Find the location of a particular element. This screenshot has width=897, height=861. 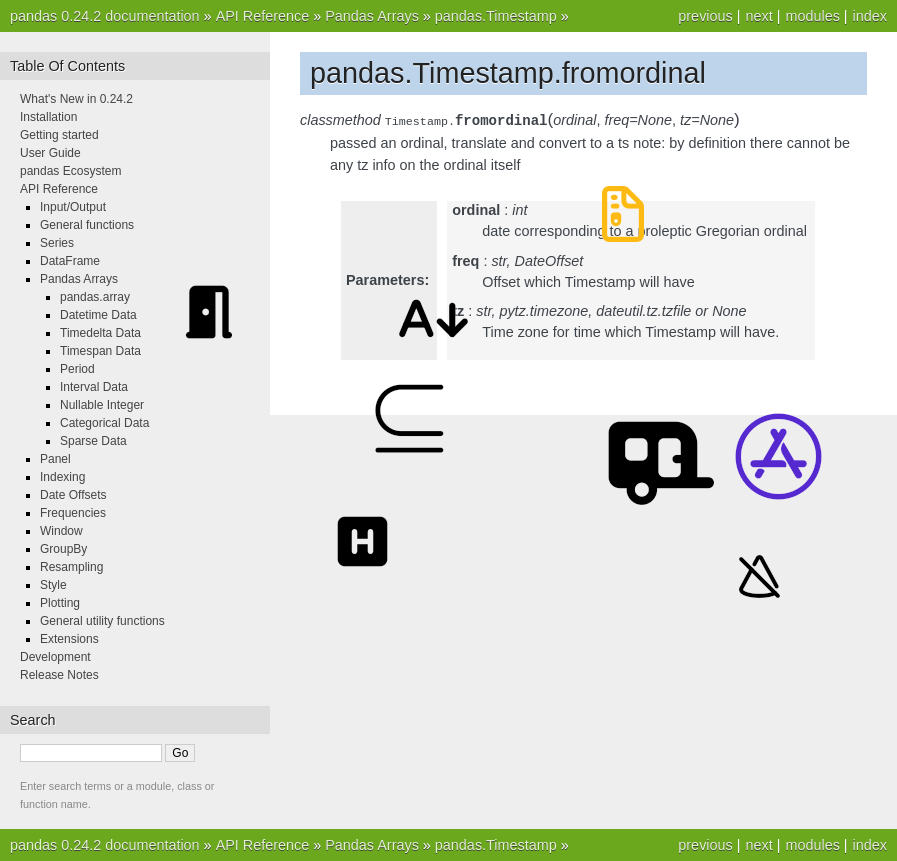

open the Apple App Store is located at coordinates (778, 456).